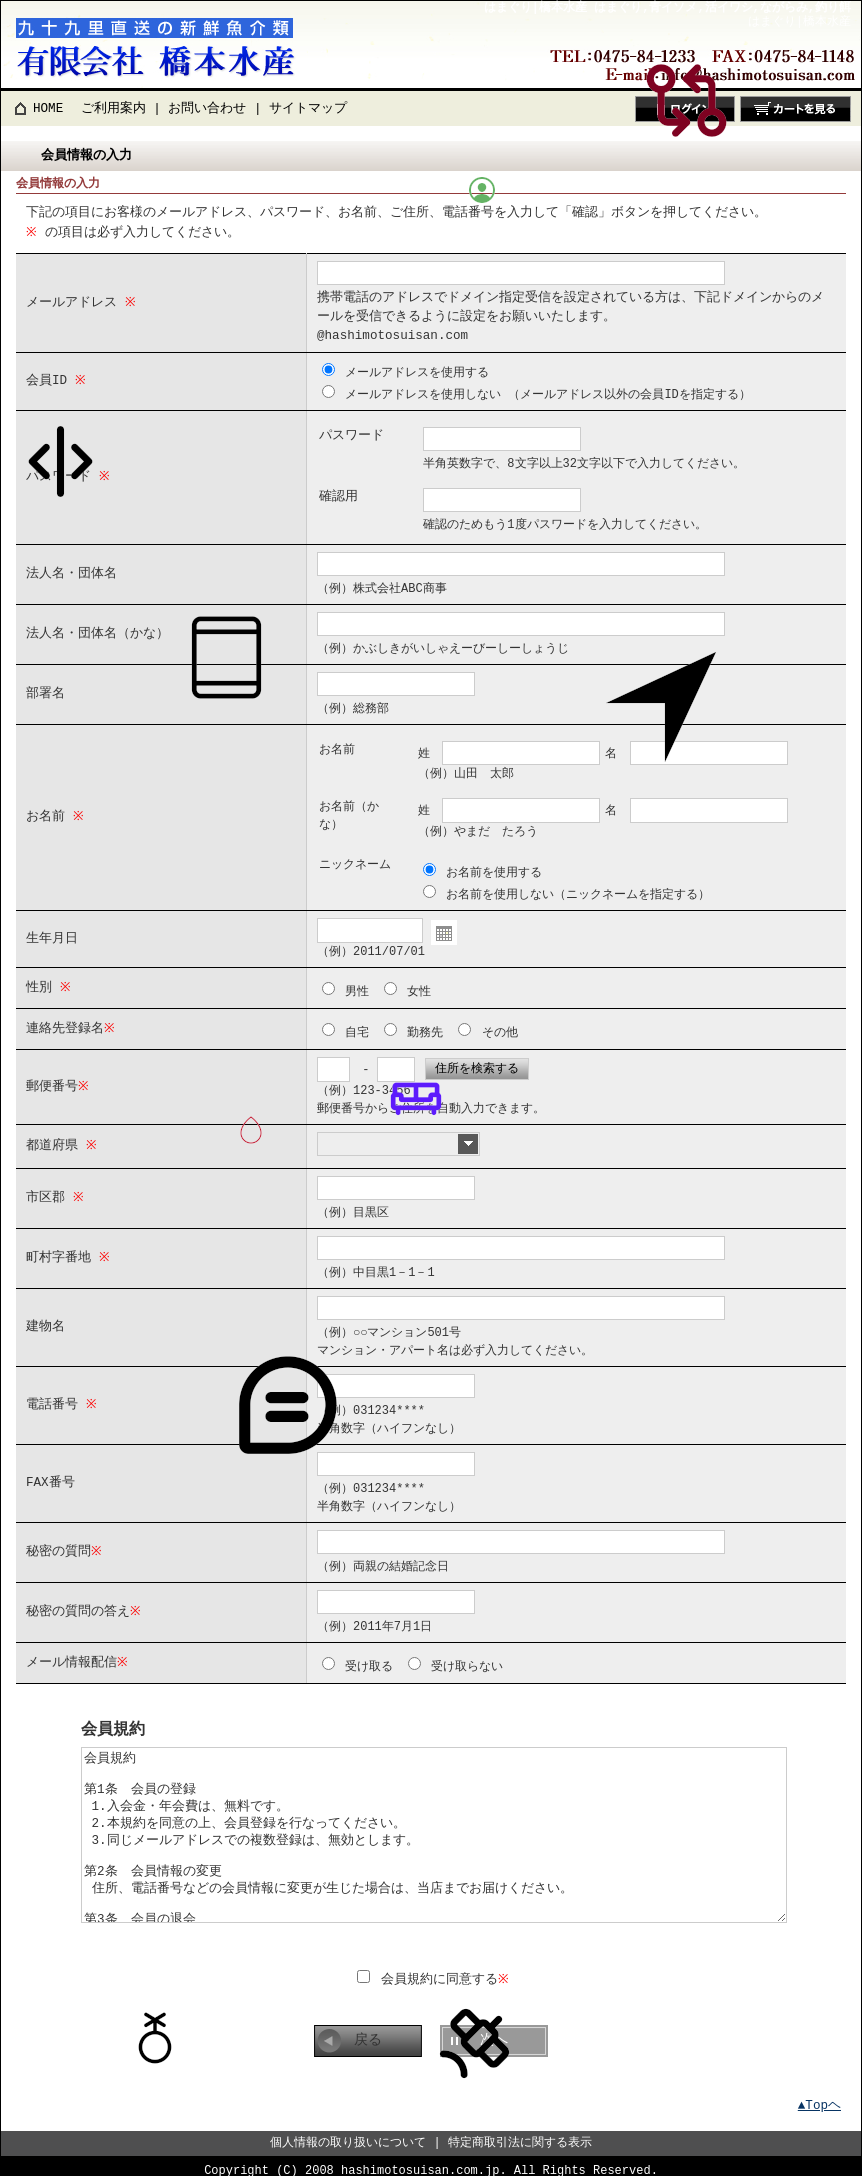 This screenshot has width=862, height=2176. Describe the element at coordinates (686, 100) in the screenshot. I see `compare branches in version control` at that location.